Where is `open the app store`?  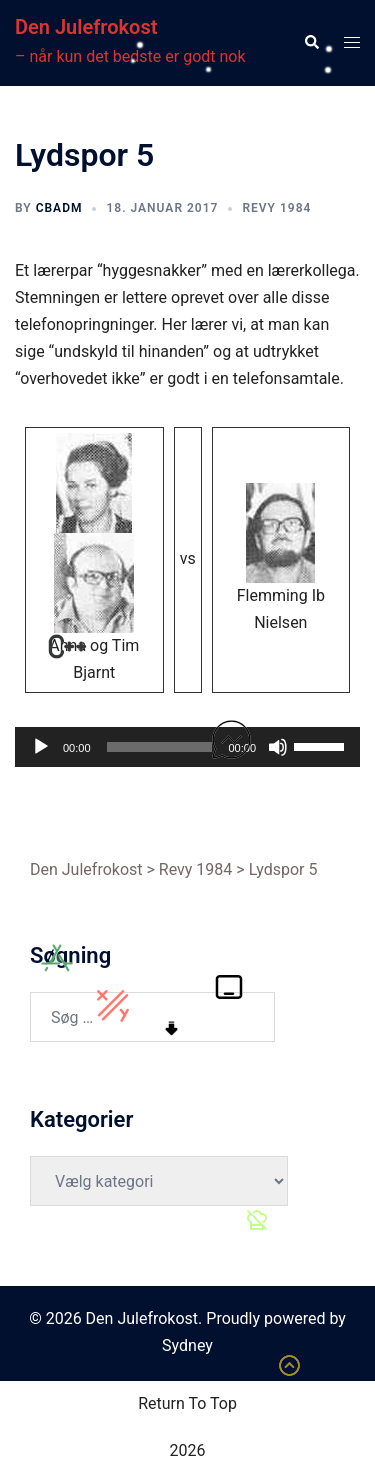 open the app store is located at coordinates (57, 959).